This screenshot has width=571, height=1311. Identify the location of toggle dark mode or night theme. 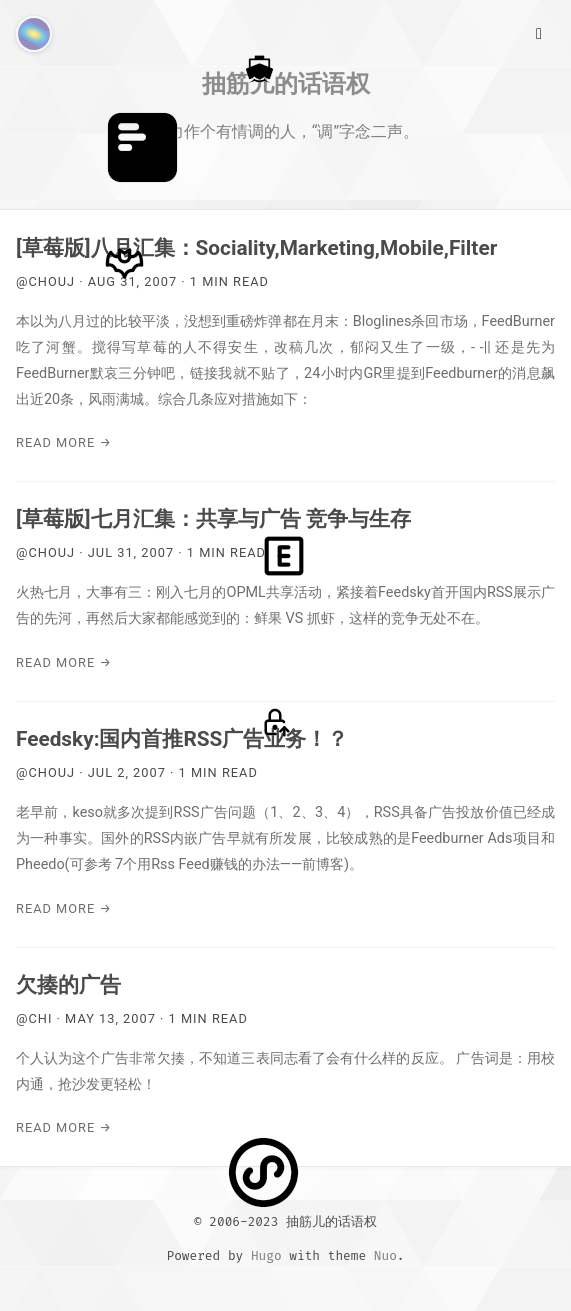
(124, 263).